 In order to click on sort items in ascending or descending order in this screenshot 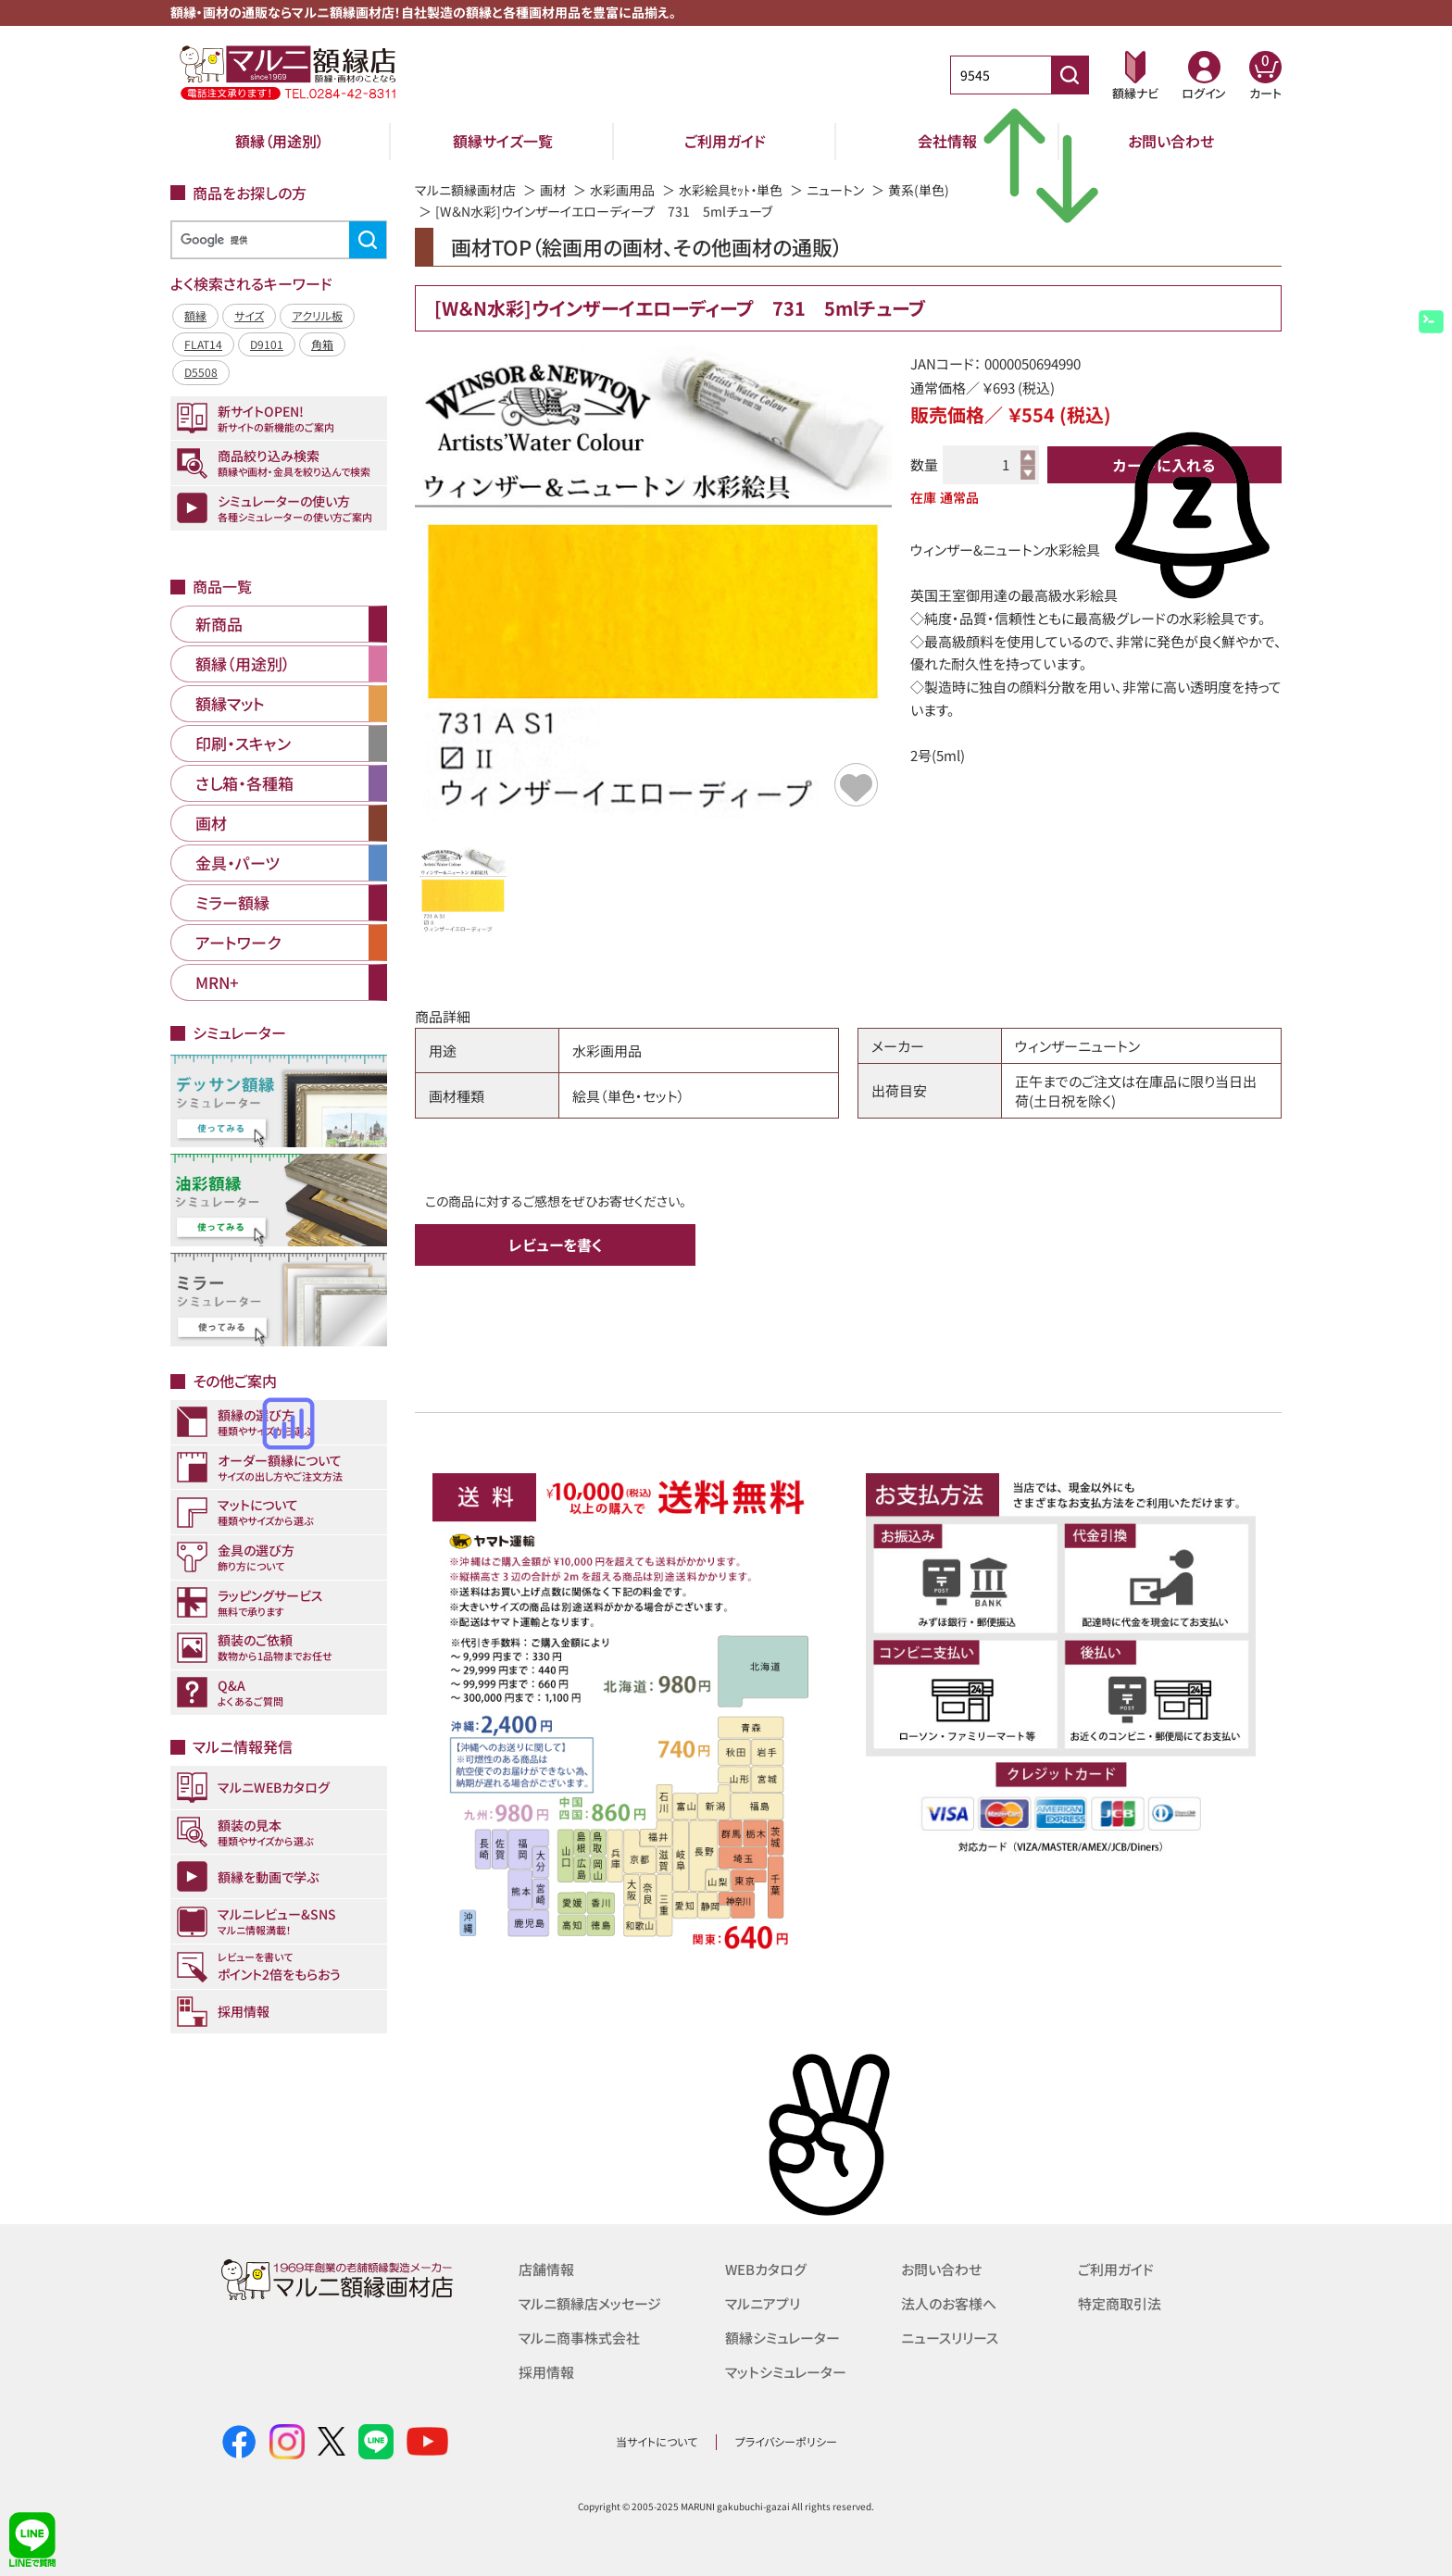, I will do `click(1041, 166)`.